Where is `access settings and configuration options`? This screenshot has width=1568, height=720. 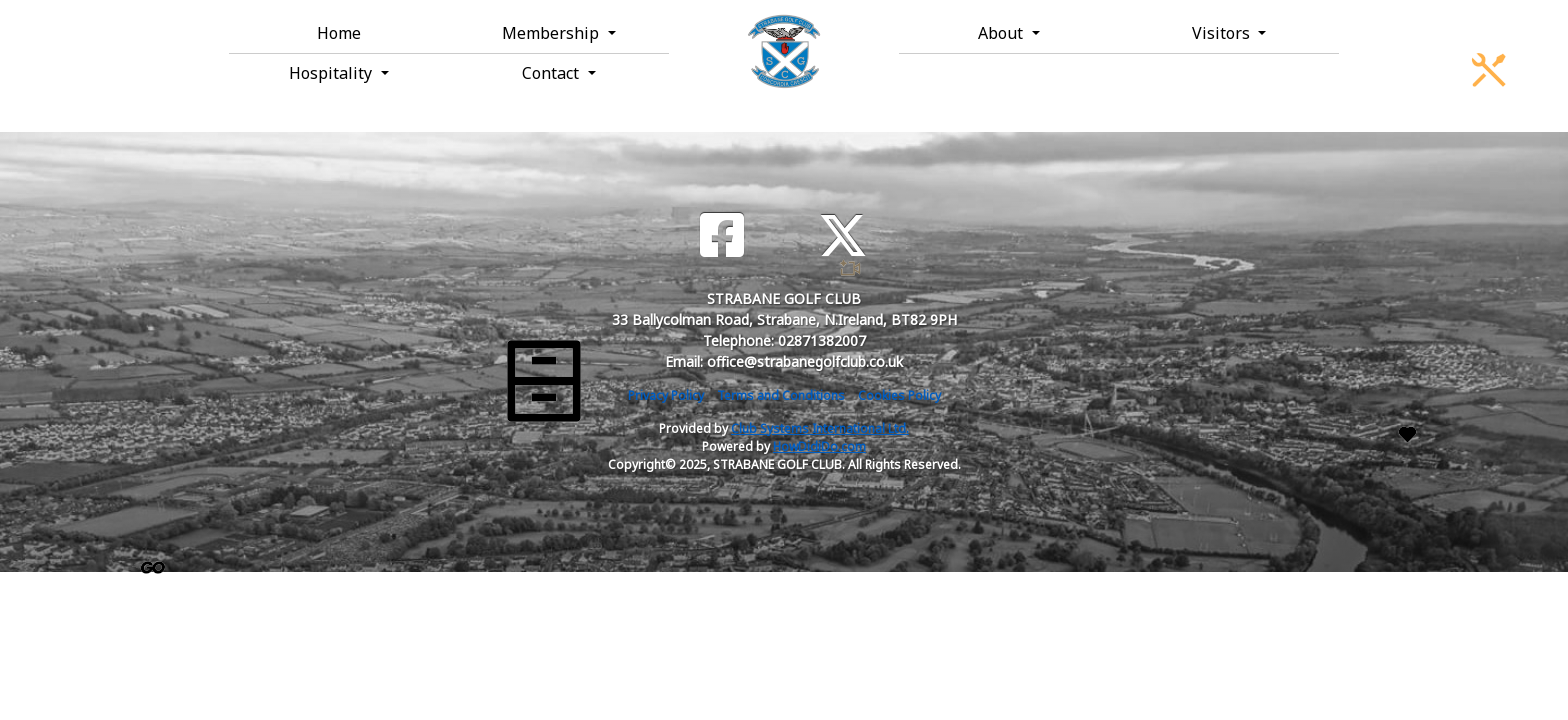 access settings and configuration options is located at coordinates (1489, 70).